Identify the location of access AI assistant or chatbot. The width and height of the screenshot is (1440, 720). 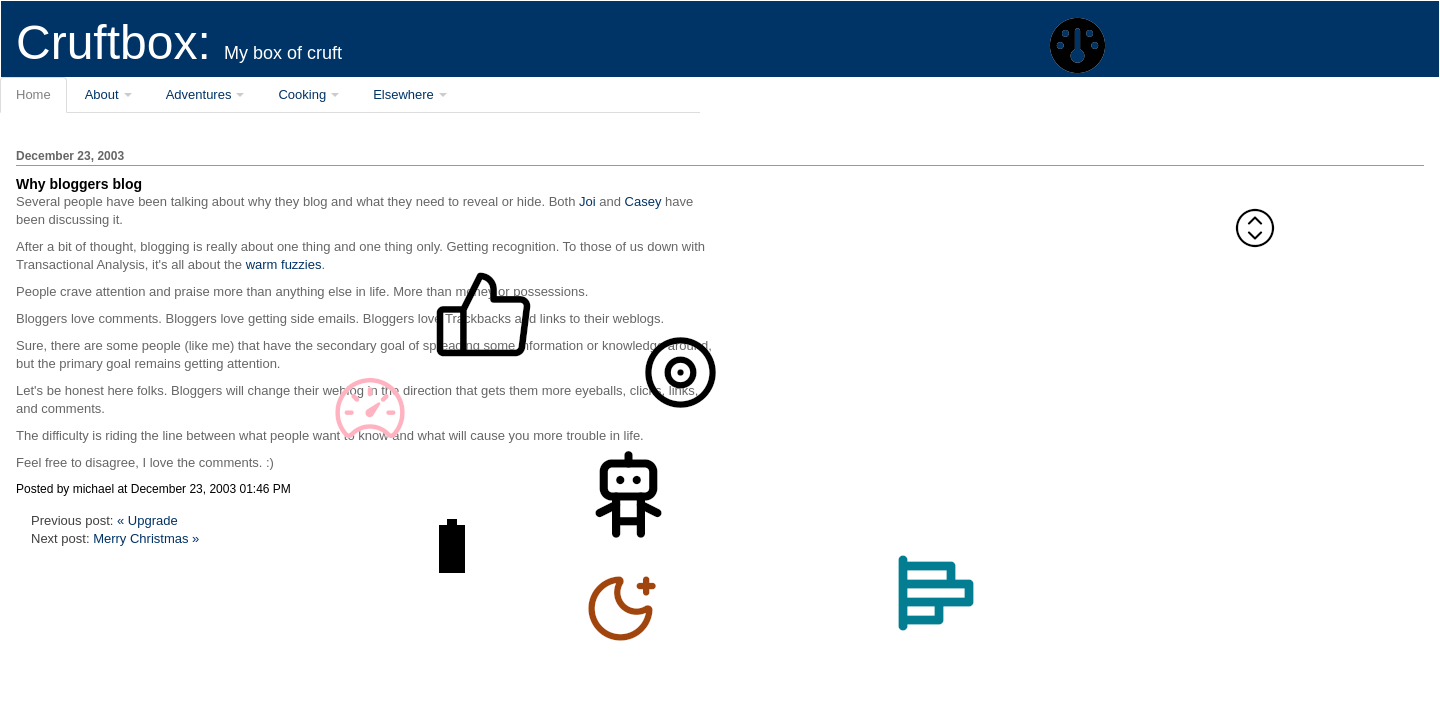
(628, 496).